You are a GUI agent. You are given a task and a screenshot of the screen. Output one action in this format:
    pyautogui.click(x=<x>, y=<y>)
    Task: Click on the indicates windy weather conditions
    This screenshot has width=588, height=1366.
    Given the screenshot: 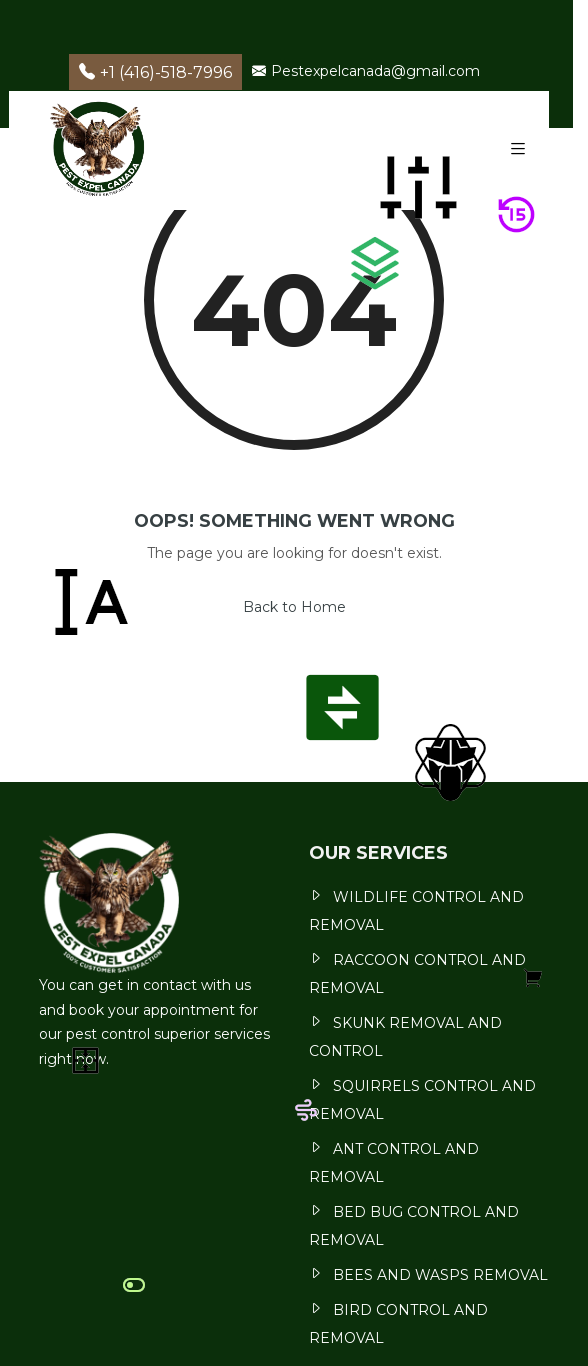 What is the action you would take?
    pyautogui.click(x=306, y=1110)
    